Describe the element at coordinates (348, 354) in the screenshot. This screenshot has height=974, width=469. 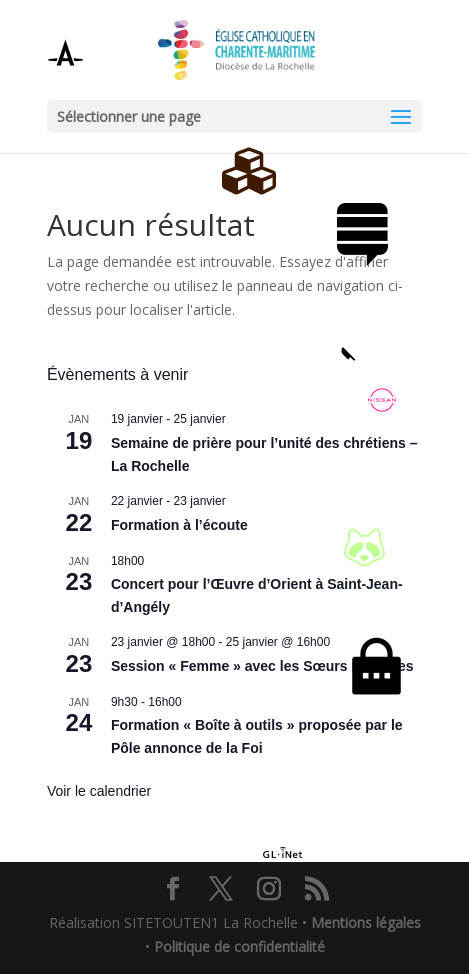
I see `kitchen or cooking-related feature` at that location.